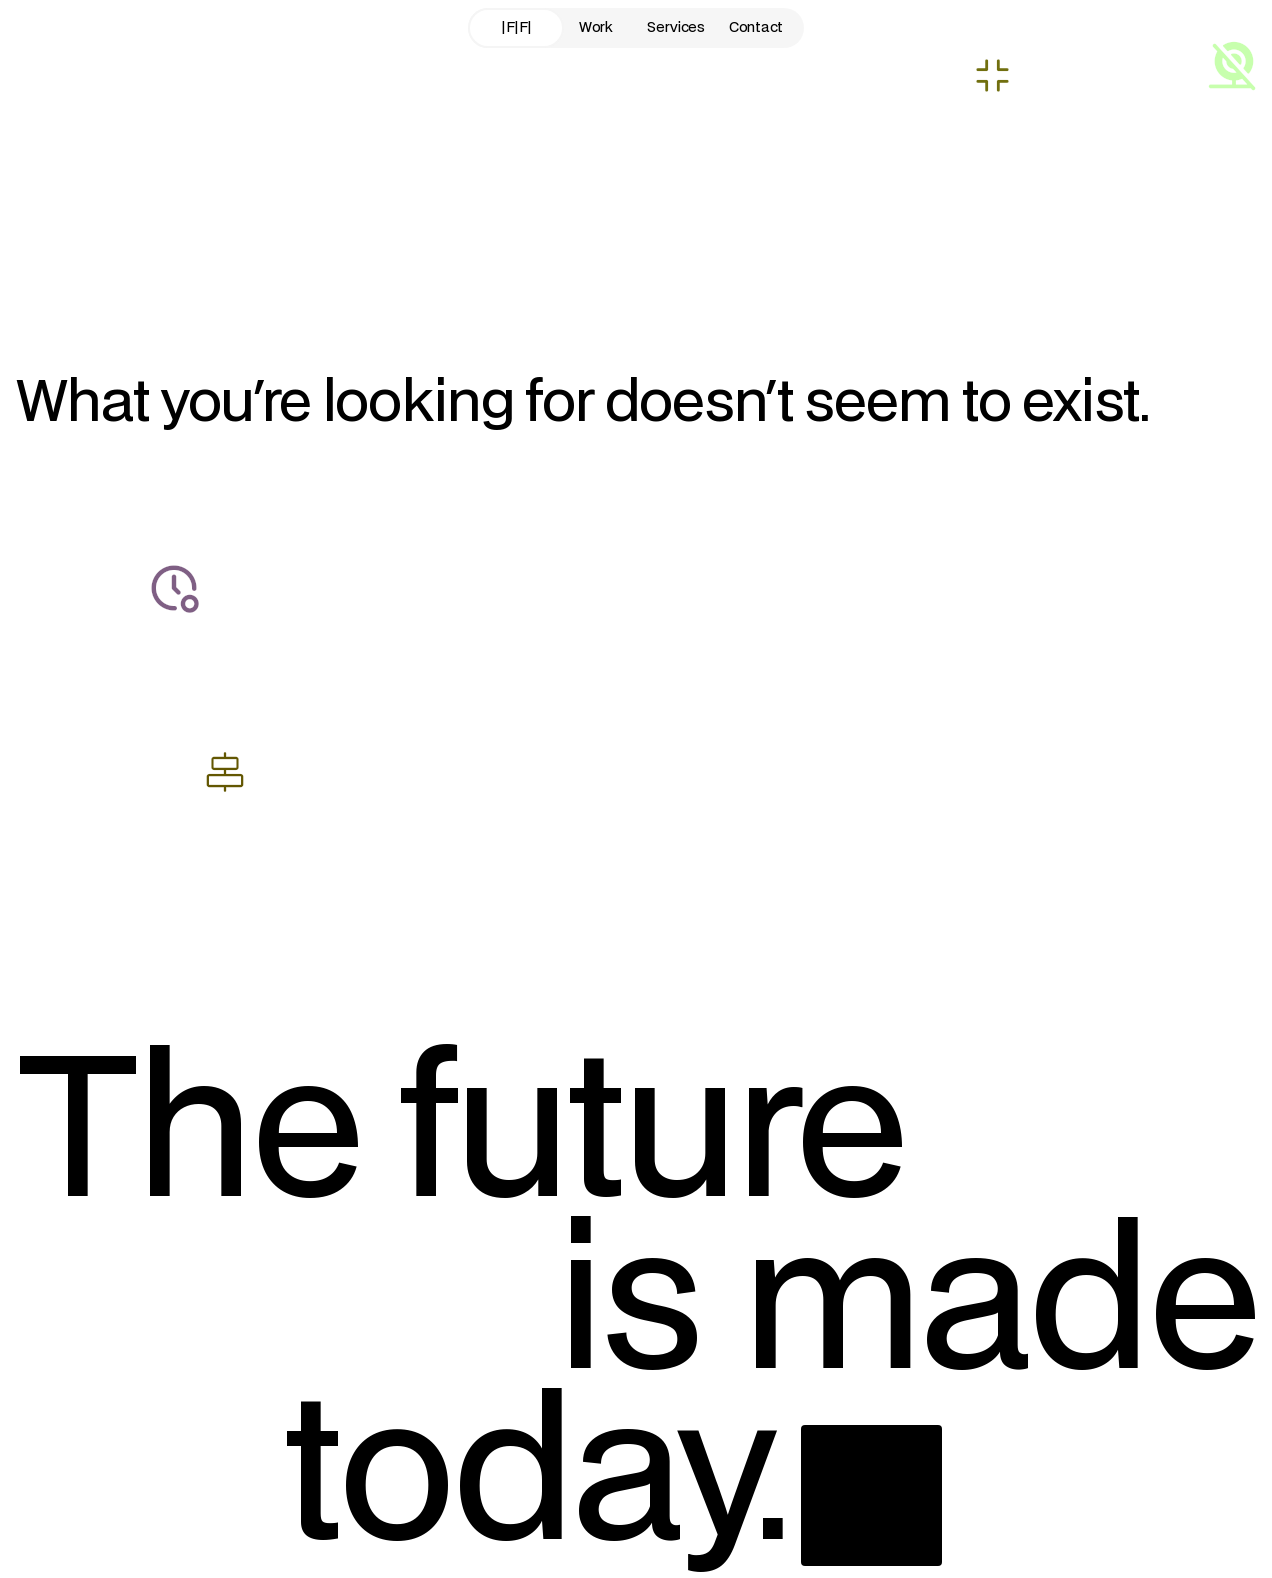 The height and width of the screenshot is (1578, 1272). Describe the element at coordinates (1234, 67) in the screenshot. I see `camera is disabled or turned off` at that location.